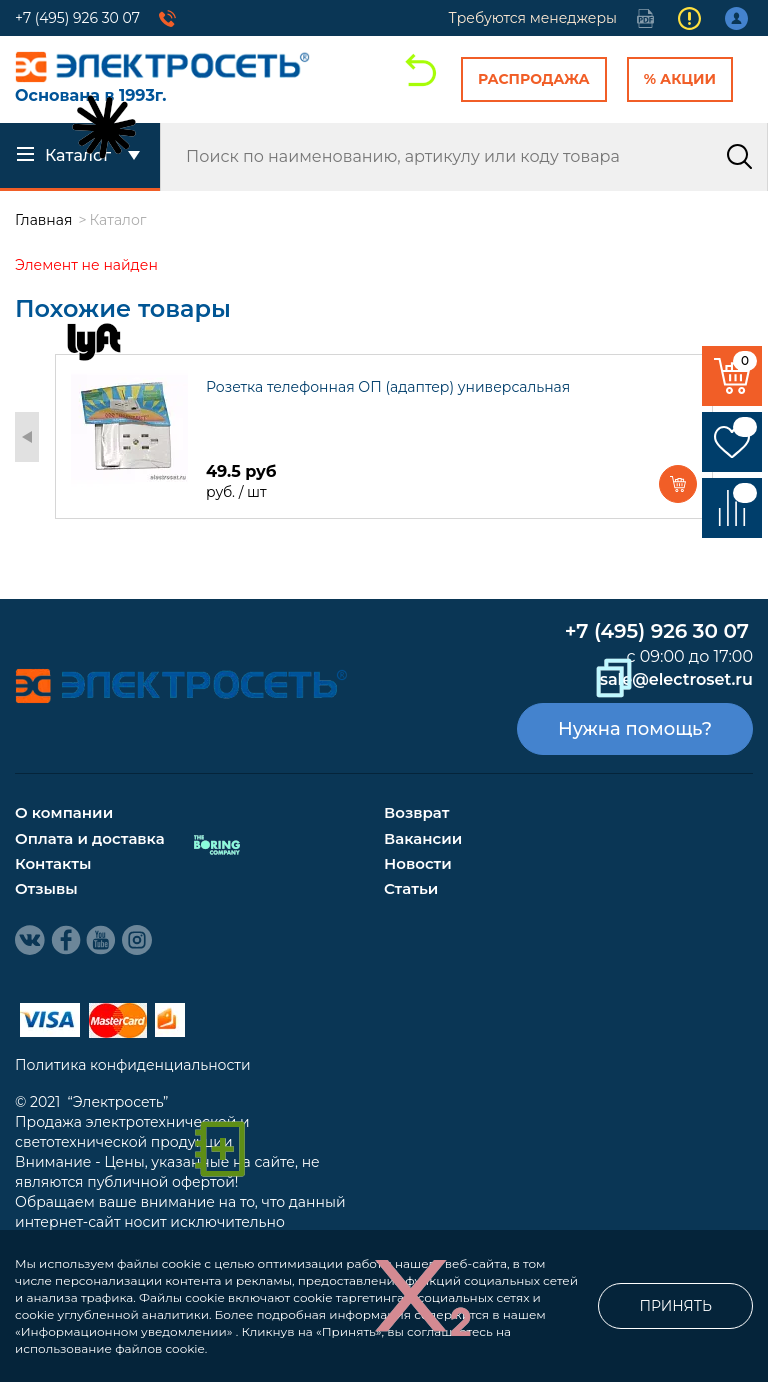 This screenshot has width=768, height=1382. I want to click on open the Lyft app, so click(94, 342).